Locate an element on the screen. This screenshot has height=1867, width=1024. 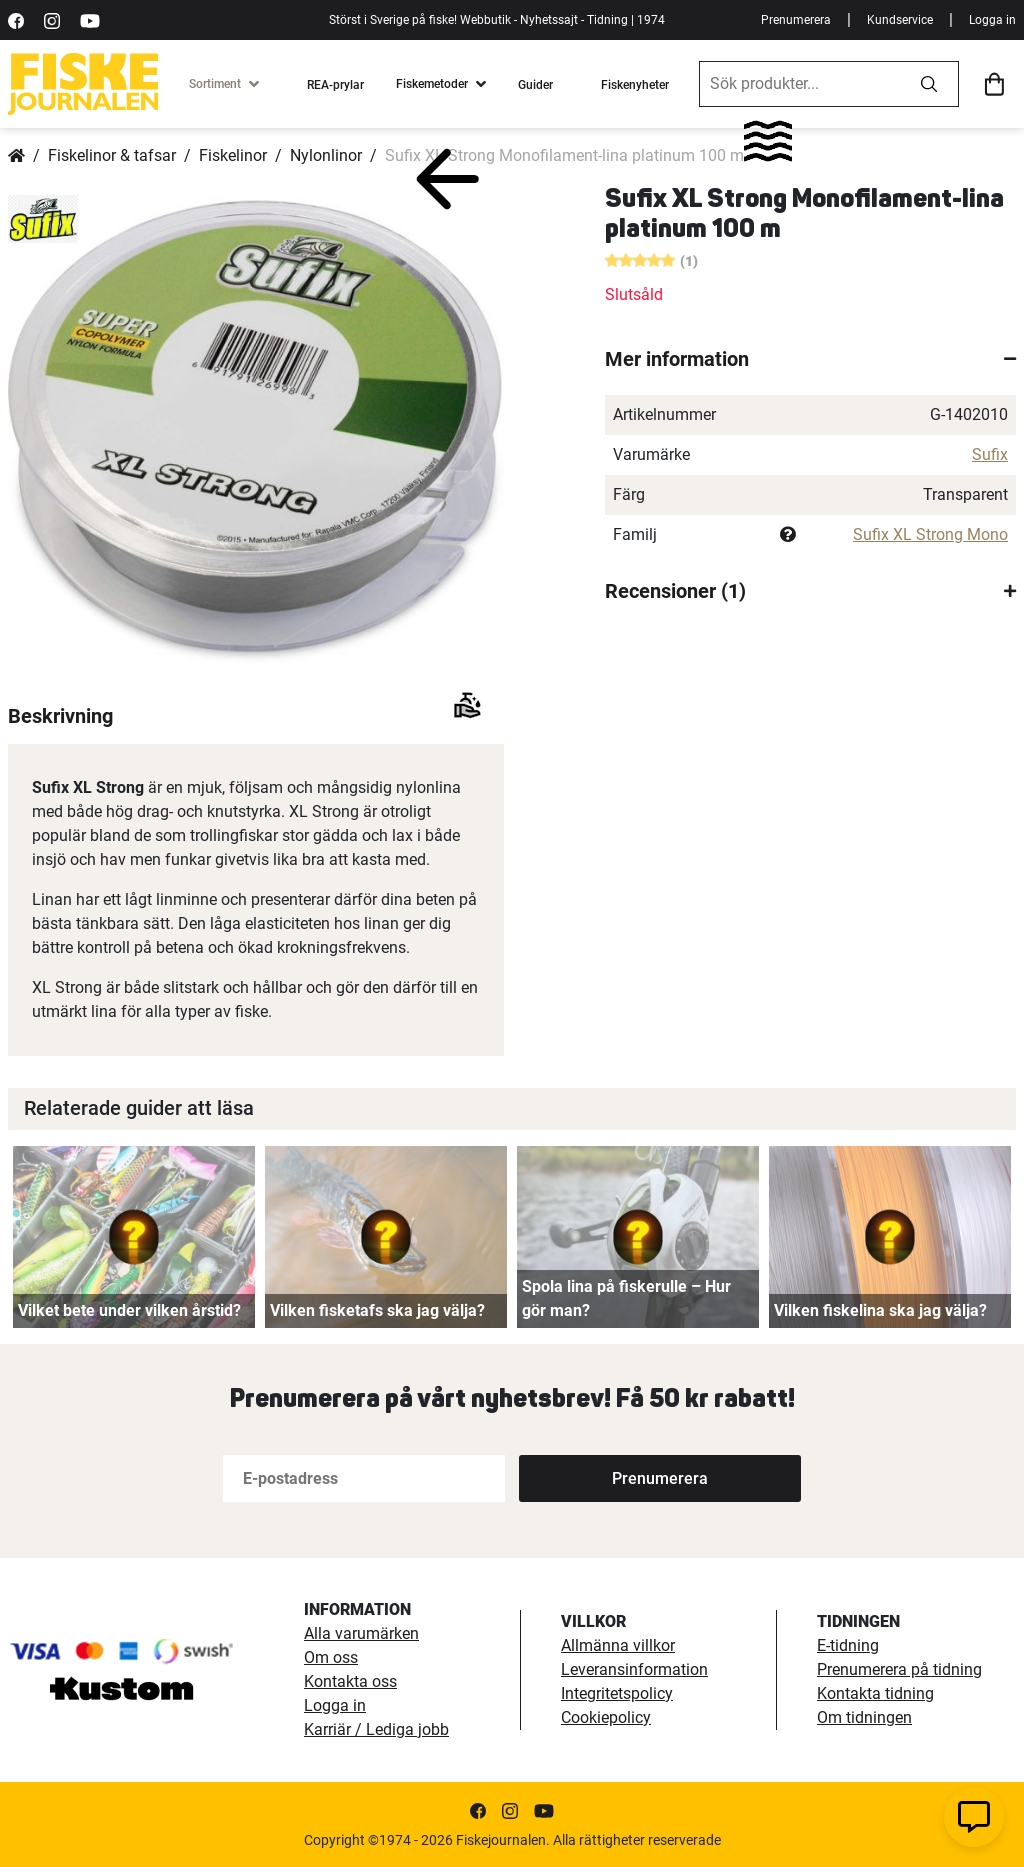
go back to the previous screen is located at coordinates (447, 179).